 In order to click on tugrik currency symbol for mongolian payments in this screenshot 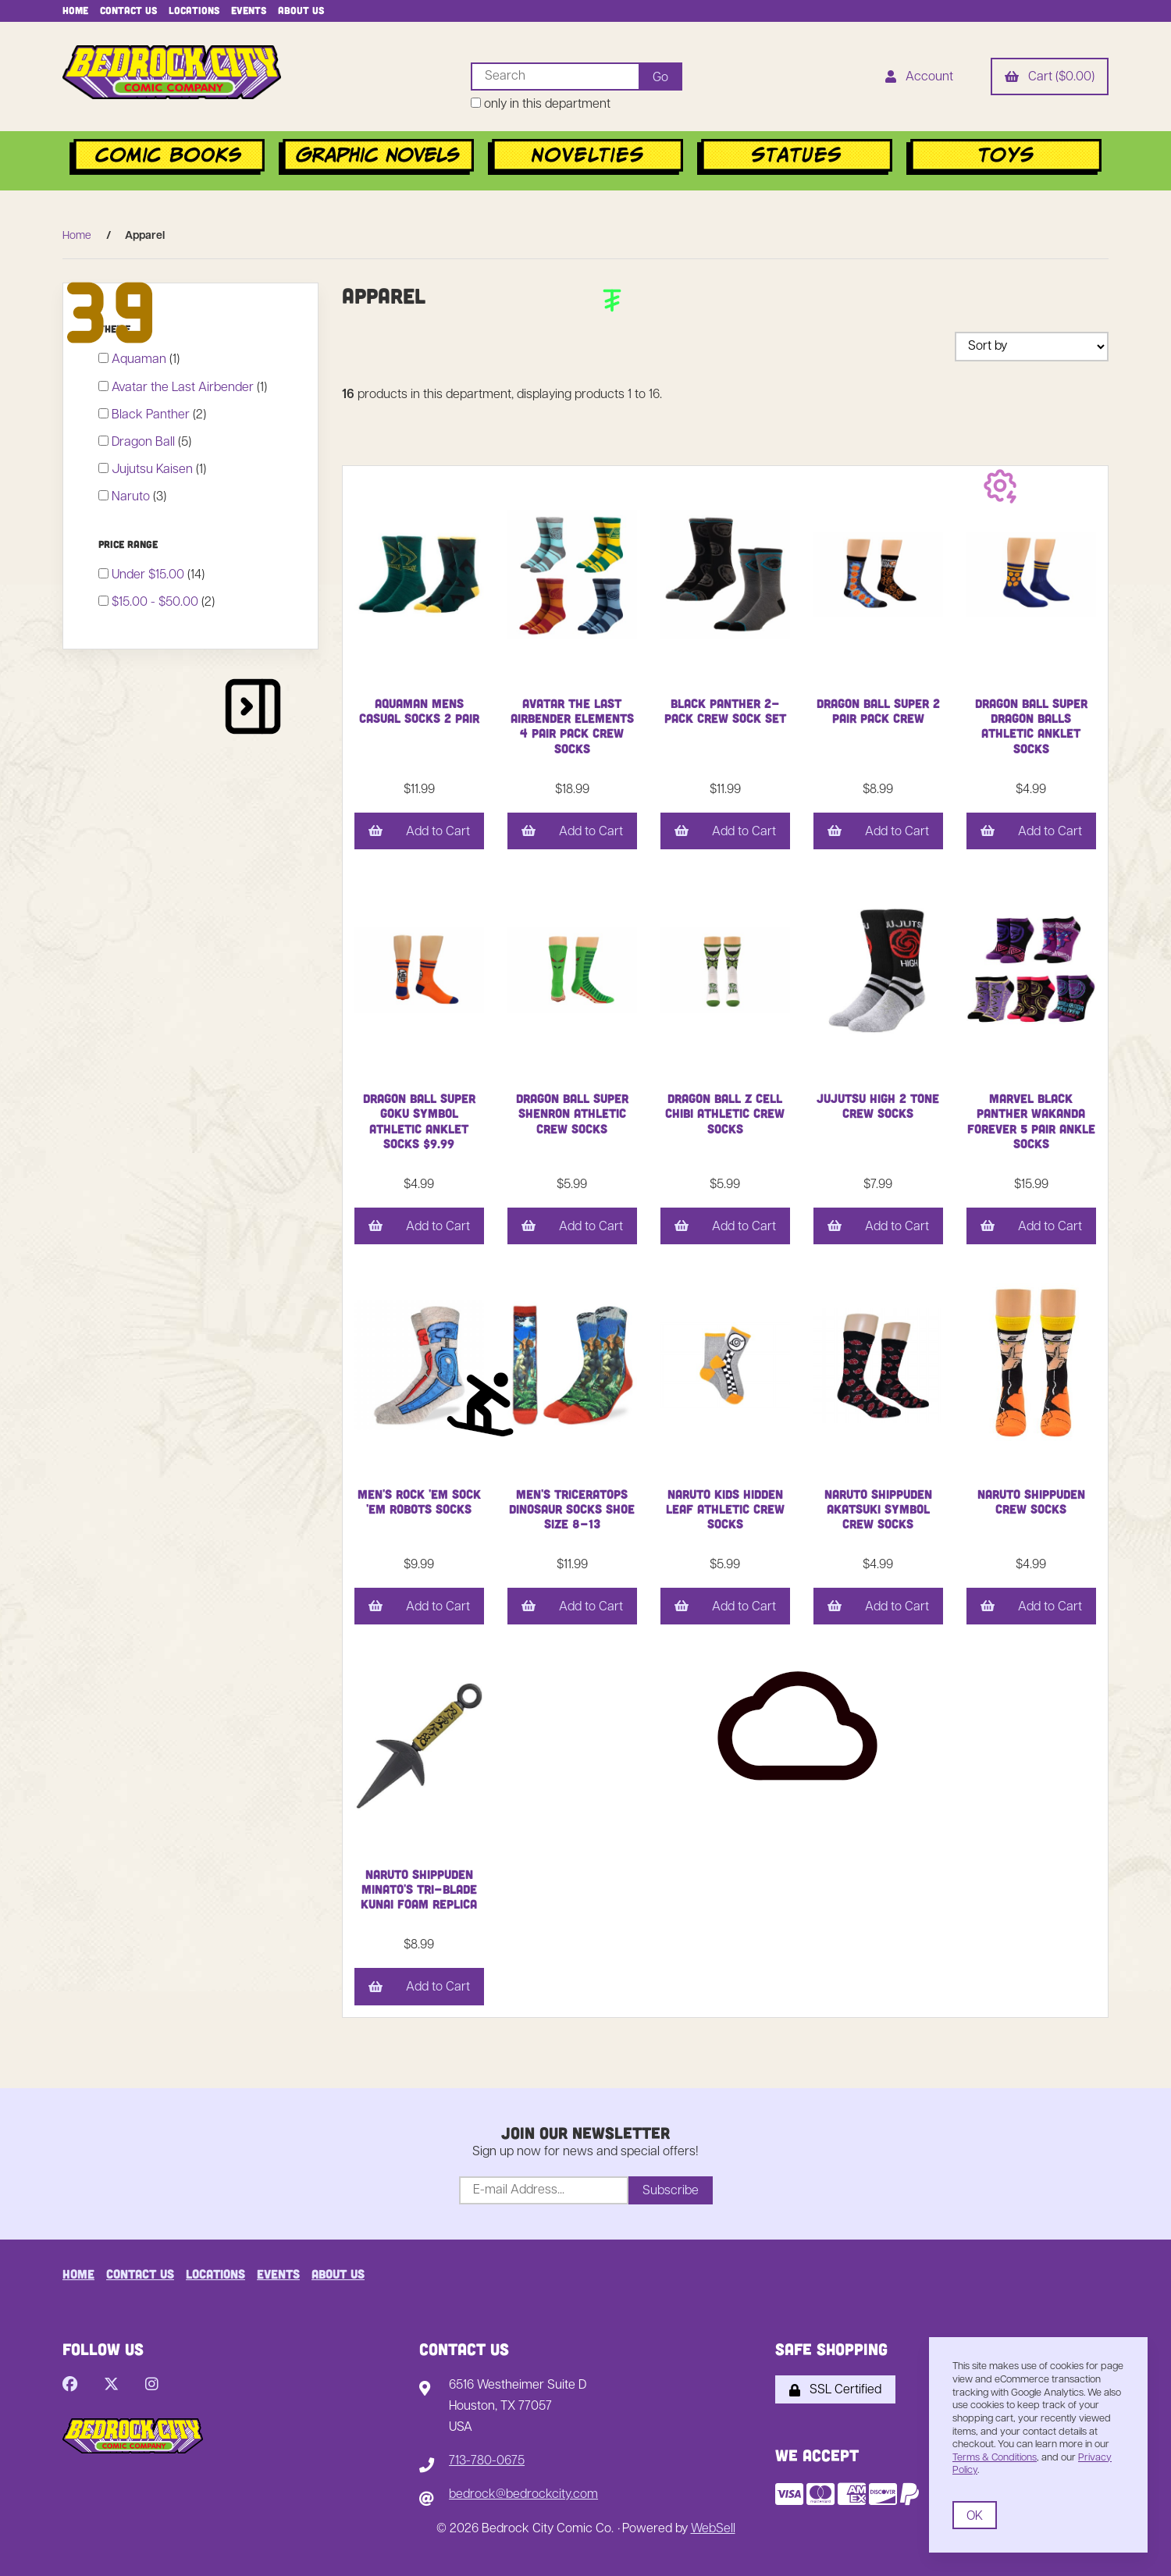, I will do `click(612, 300)`.